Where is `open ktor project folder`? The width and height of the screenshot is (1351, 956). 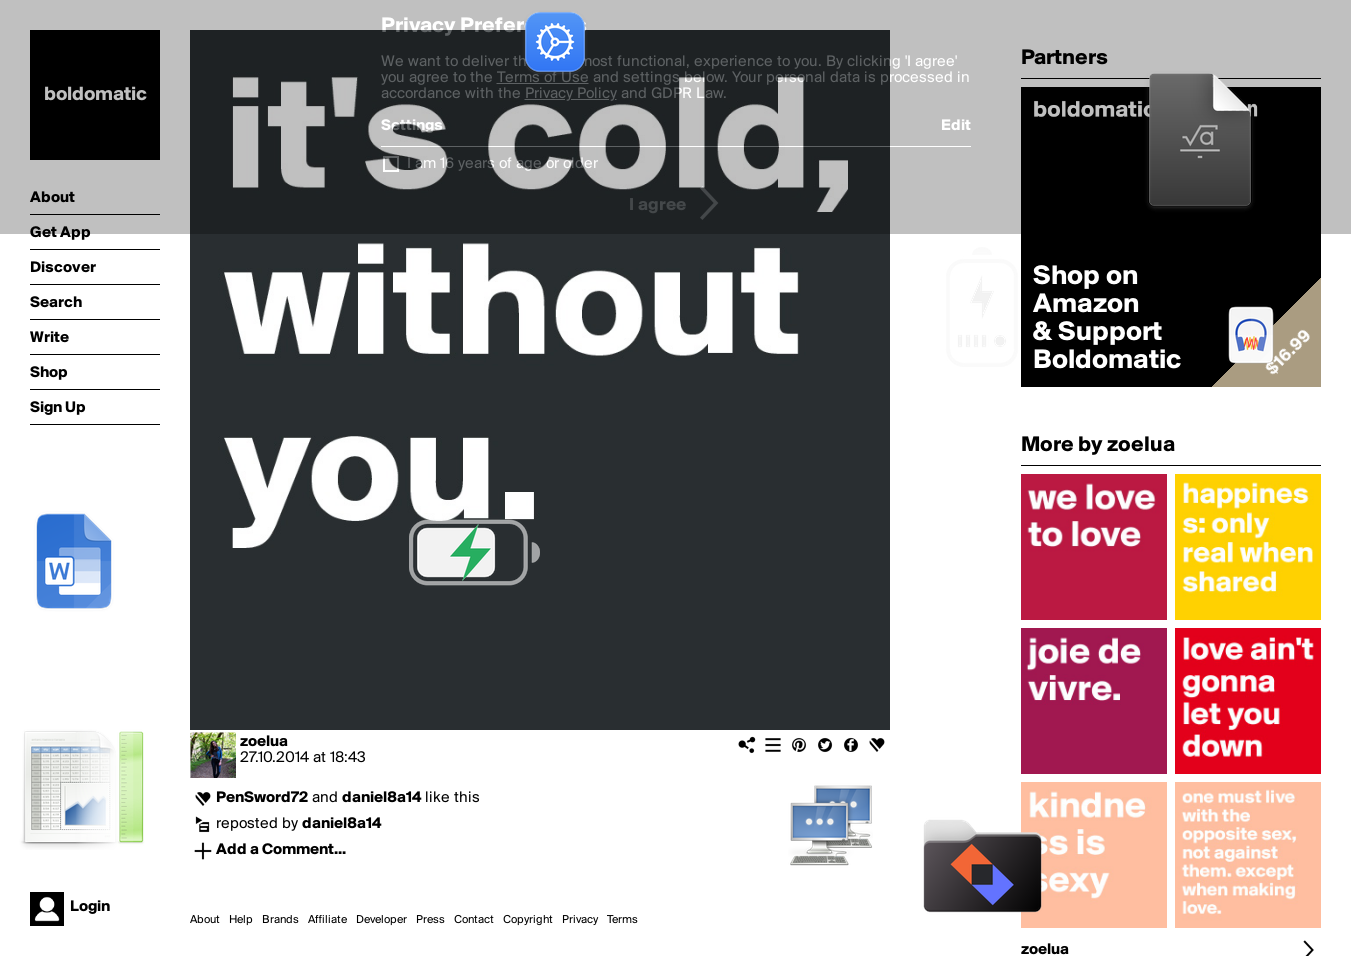 open ktor project folder is located at coordinates (982, 869).